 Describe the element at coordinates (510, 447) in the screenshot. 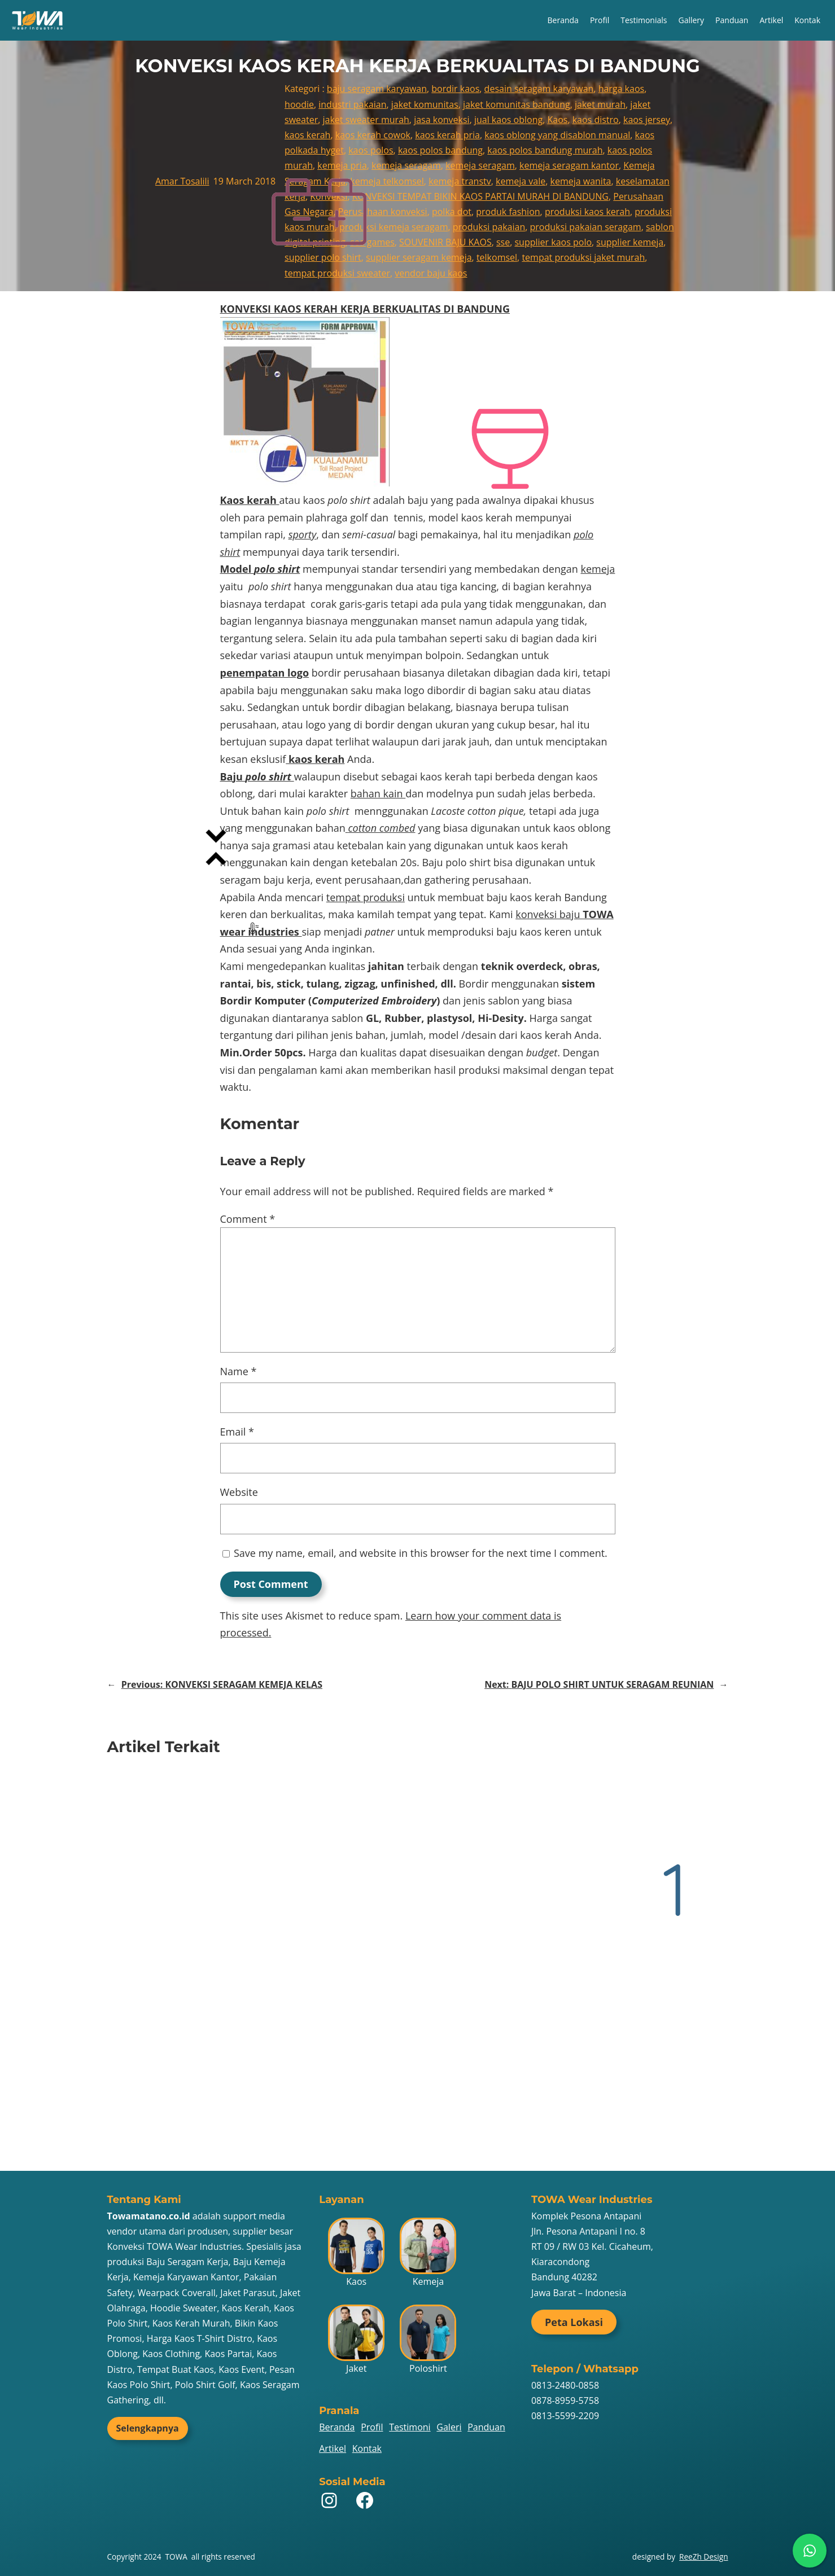

I see `view wine or beverage menu` at that location.